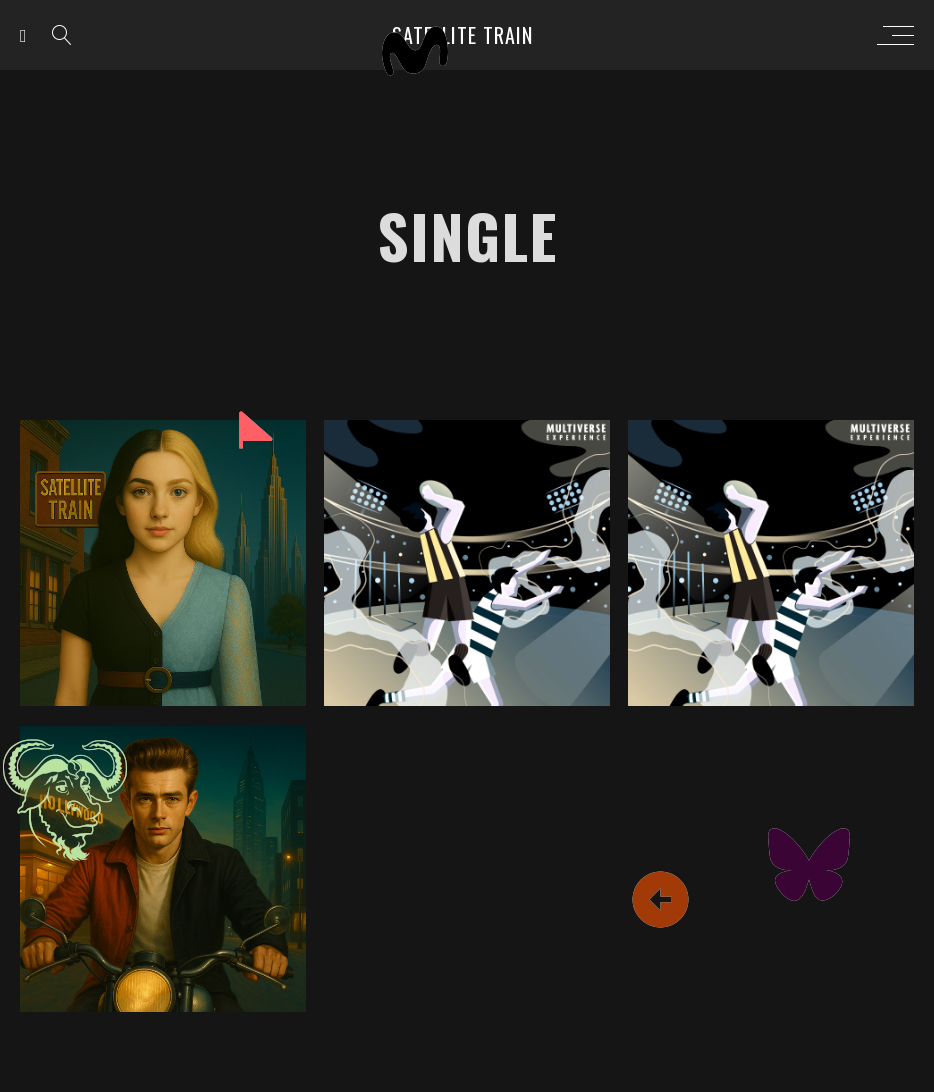 The width and height of the screenshot is (934, 1092). I want to click on open the Bluesky app, so click(809, 863).